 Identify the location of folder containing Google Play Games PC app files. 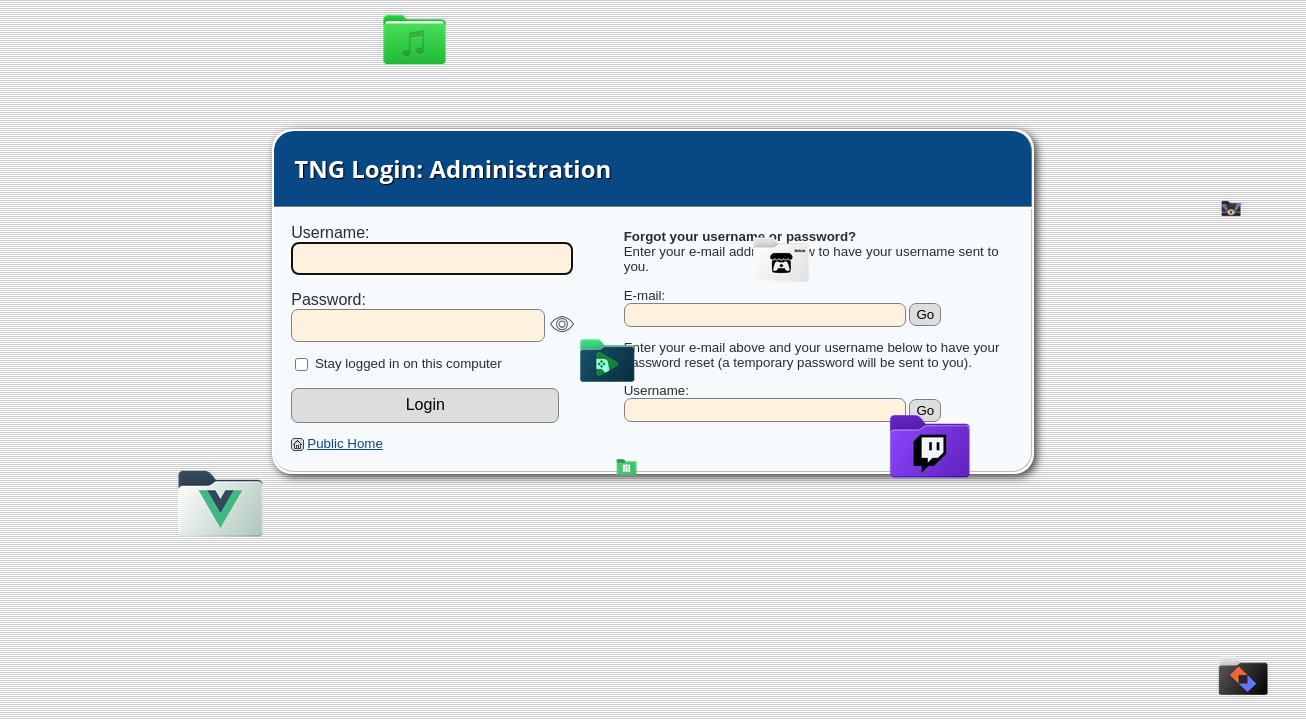
(607, 362).